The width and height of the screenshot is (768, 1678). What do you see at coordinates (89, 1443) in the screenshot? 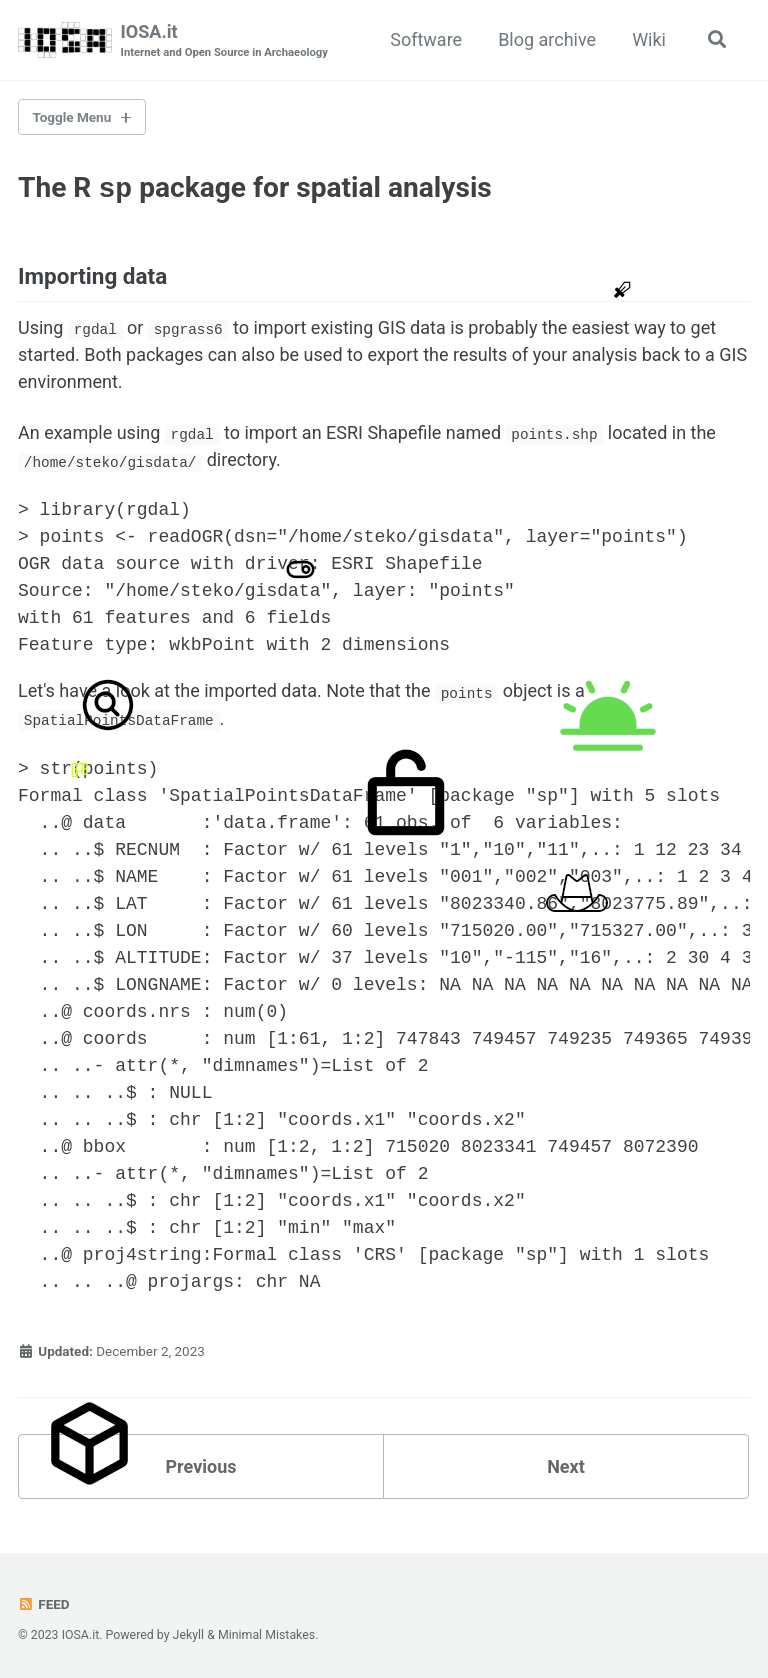
I see `view 3D model or object` at bounding box center [89, 1443].